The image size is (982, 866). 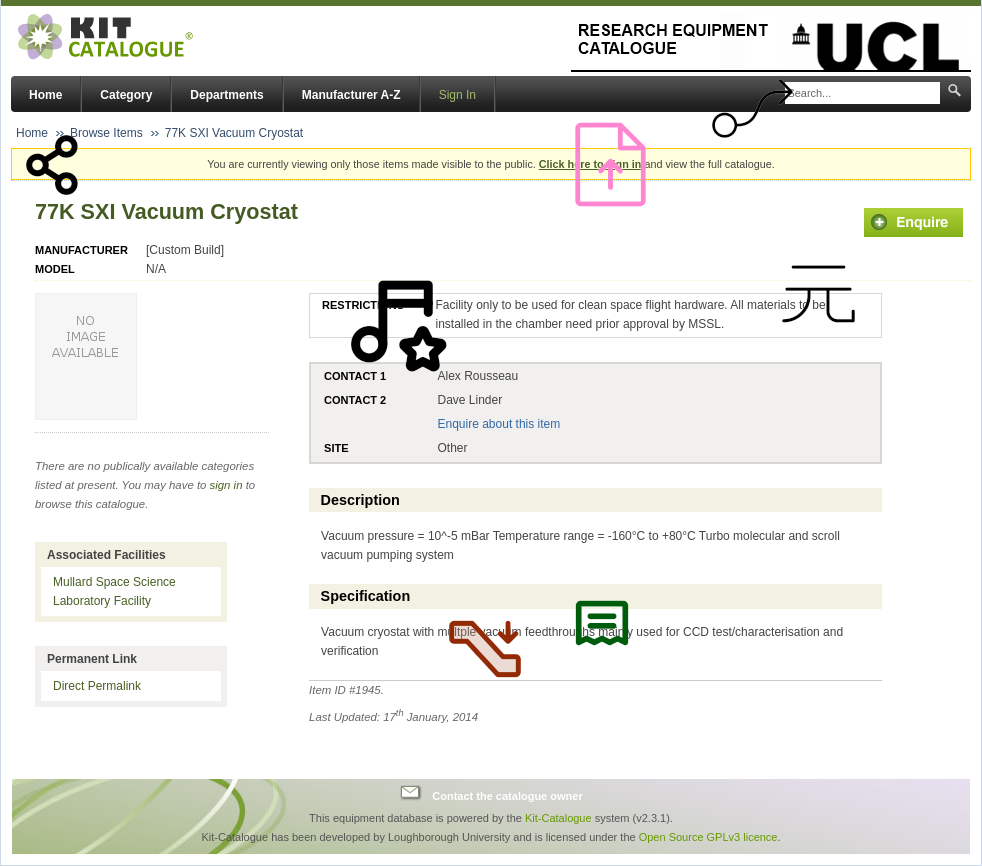 What do you see at coordinates (602, 623) in the screenshot?
I see `view purchase receipt or transaction history` at bounding box center [602, 623].